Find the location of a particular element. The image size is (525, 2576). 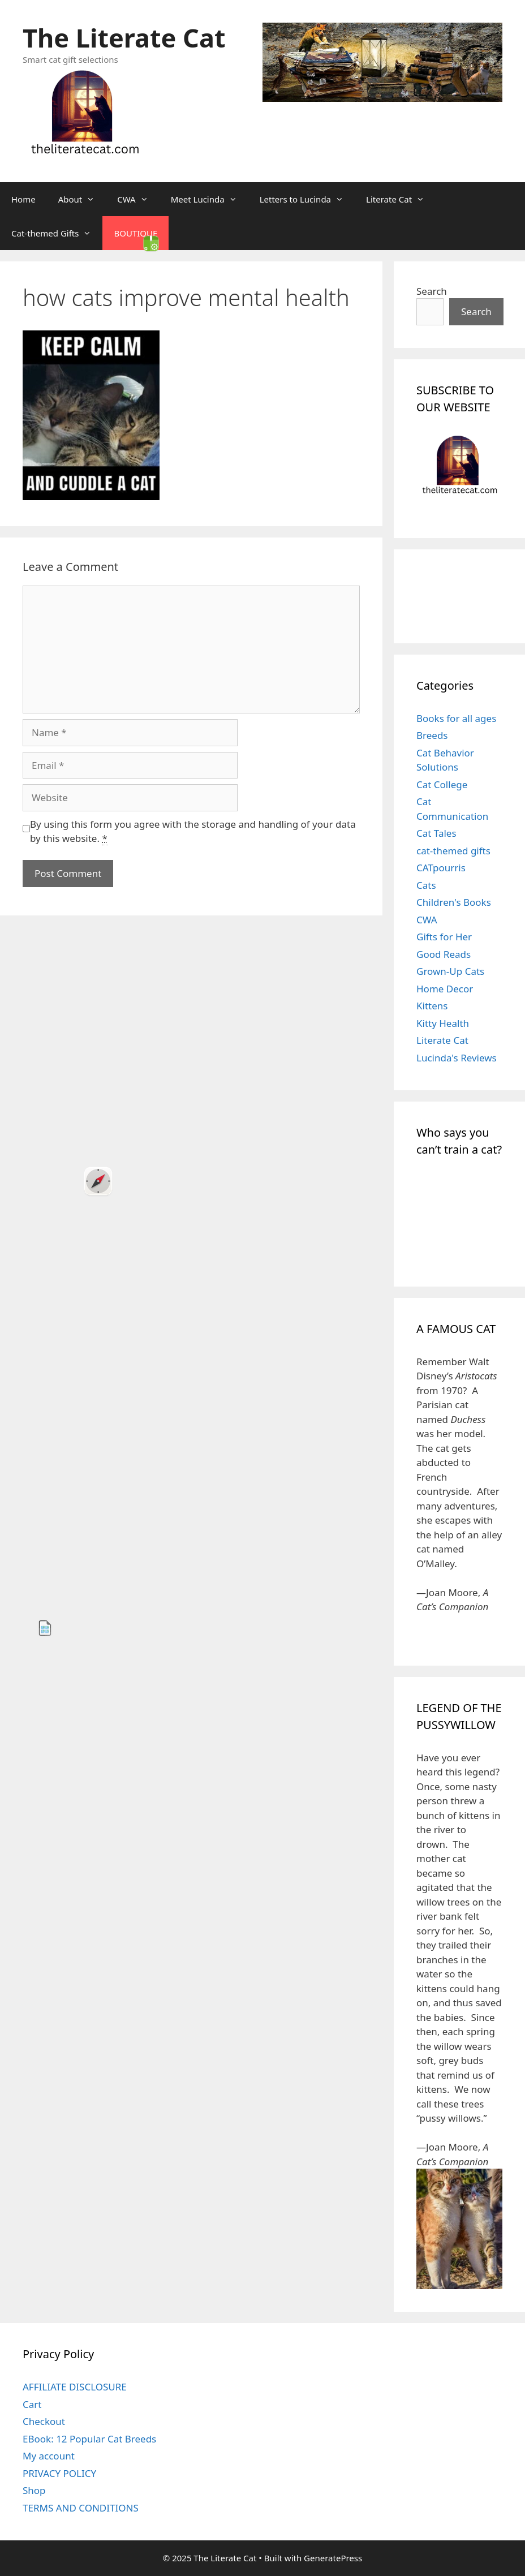

open navigation or compass preferences is located at coordinates (98, 1181).